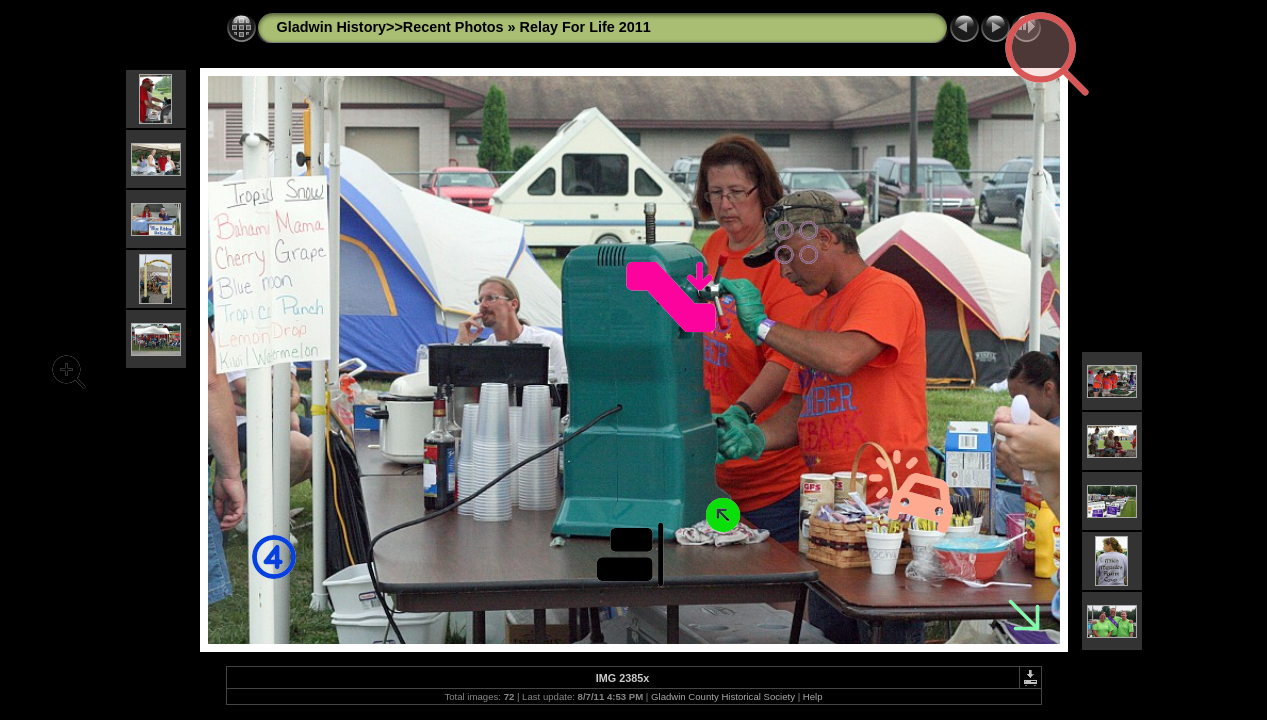  What do you see at coordinates (723, 515) in the screenshot?
I see `navigate back to the previous screen` at bounding box center [723, 515].